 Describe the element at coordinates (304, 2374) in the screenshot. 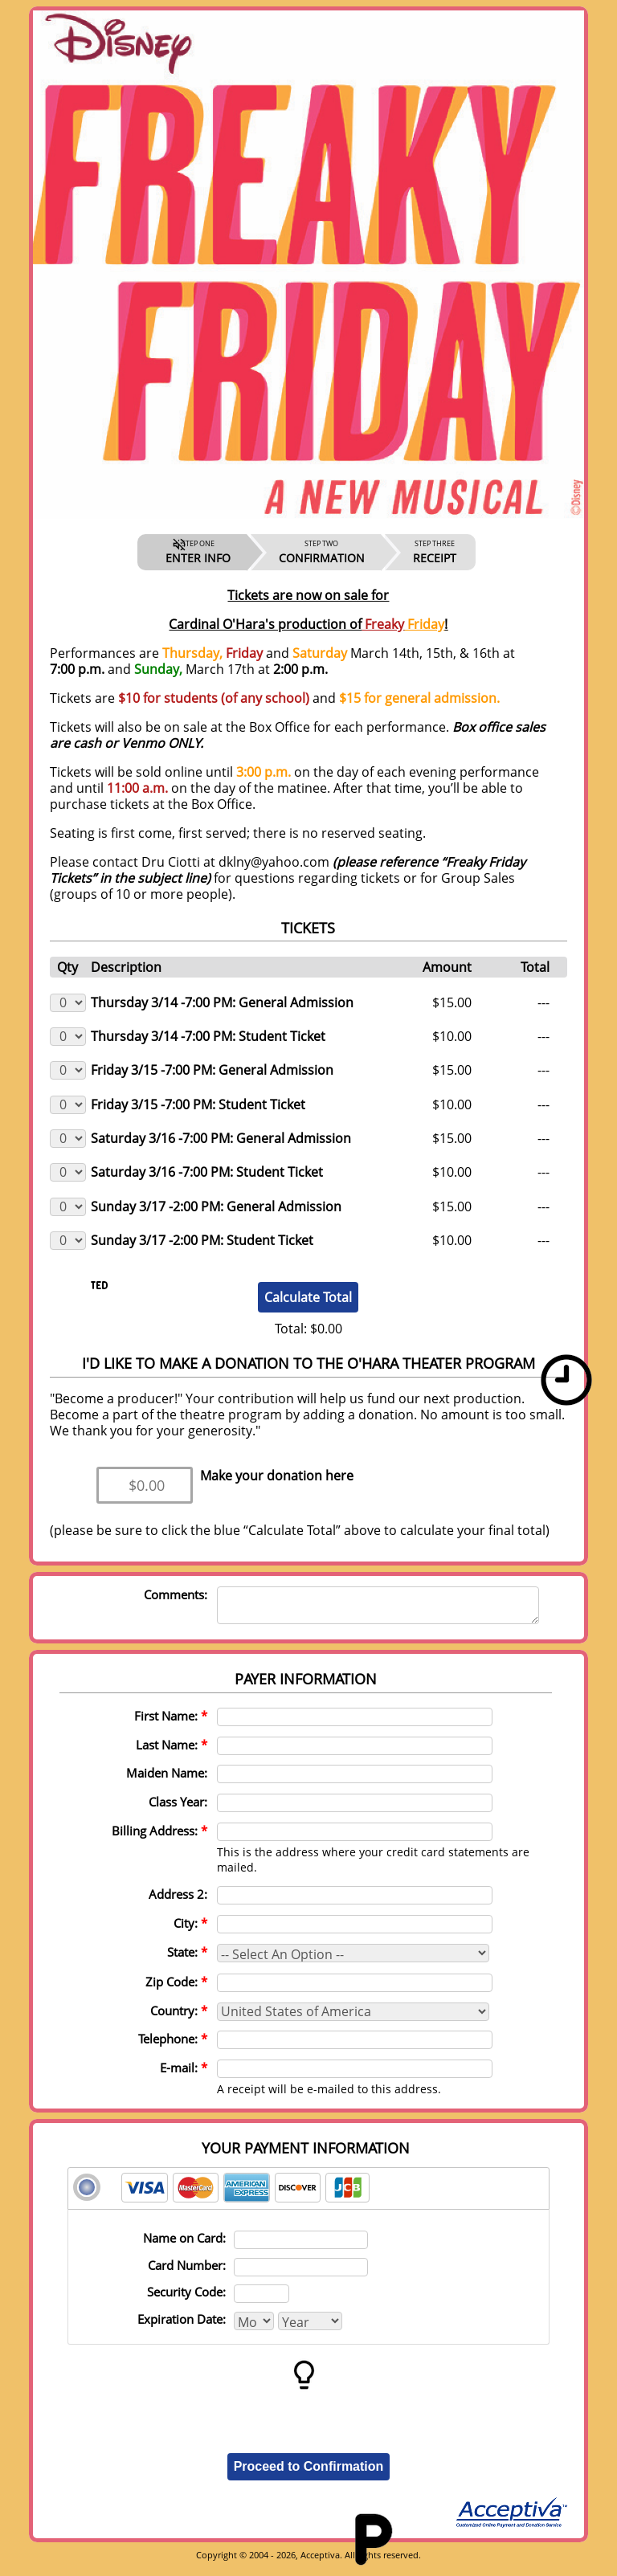

I see `view tips or suggestions` at that location.